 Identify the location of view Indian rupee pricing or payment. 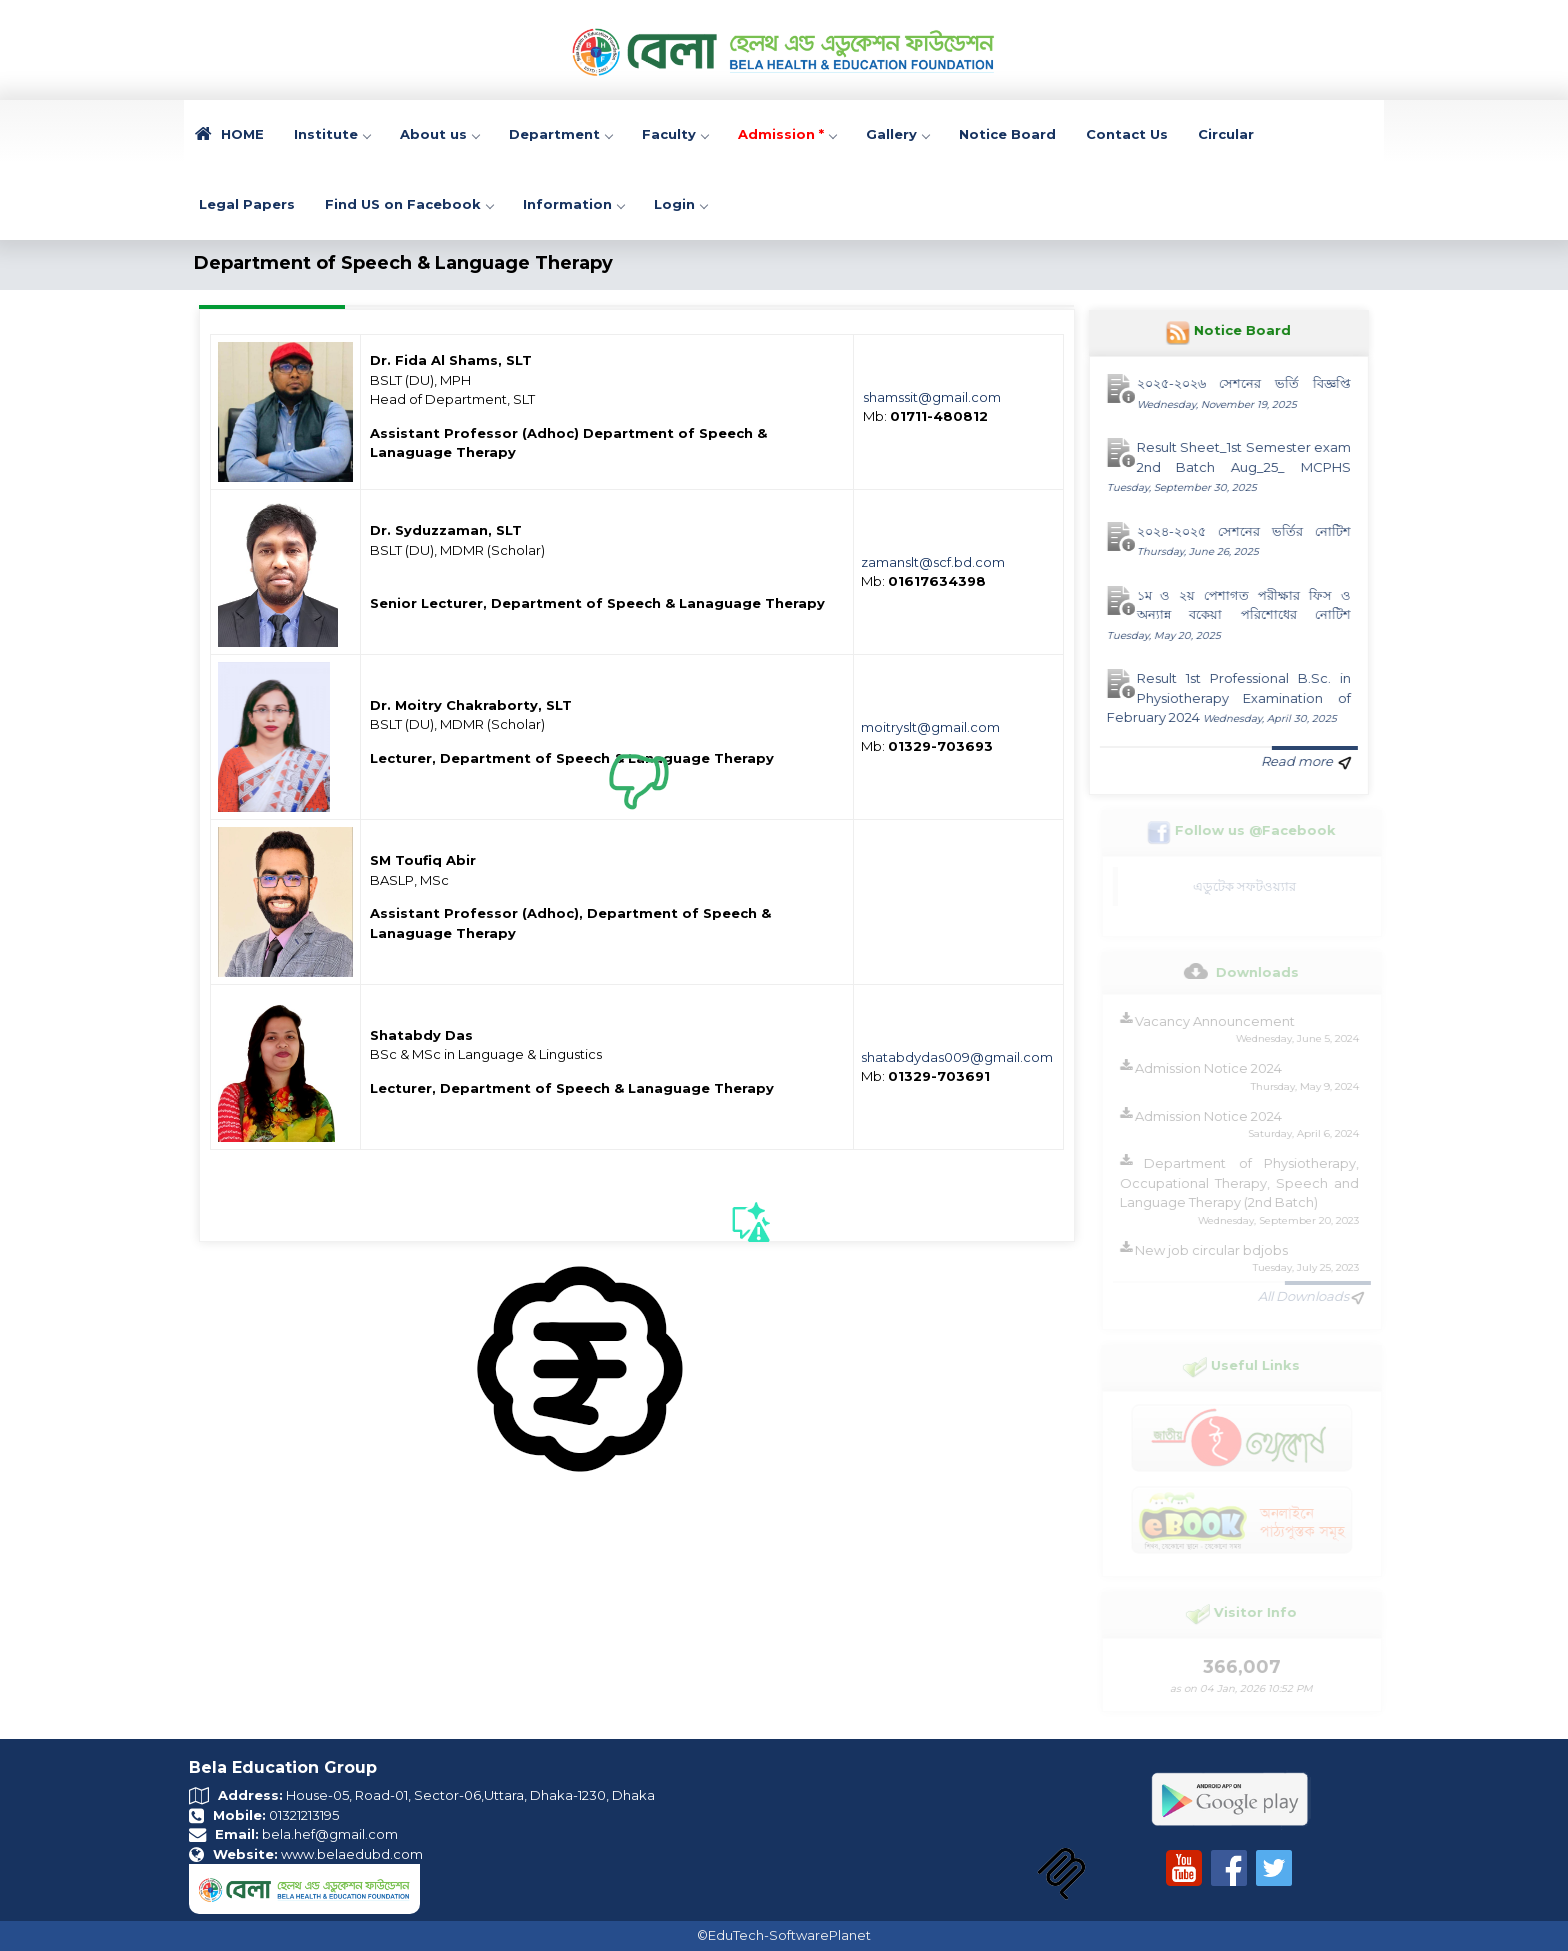
(580, 1369).